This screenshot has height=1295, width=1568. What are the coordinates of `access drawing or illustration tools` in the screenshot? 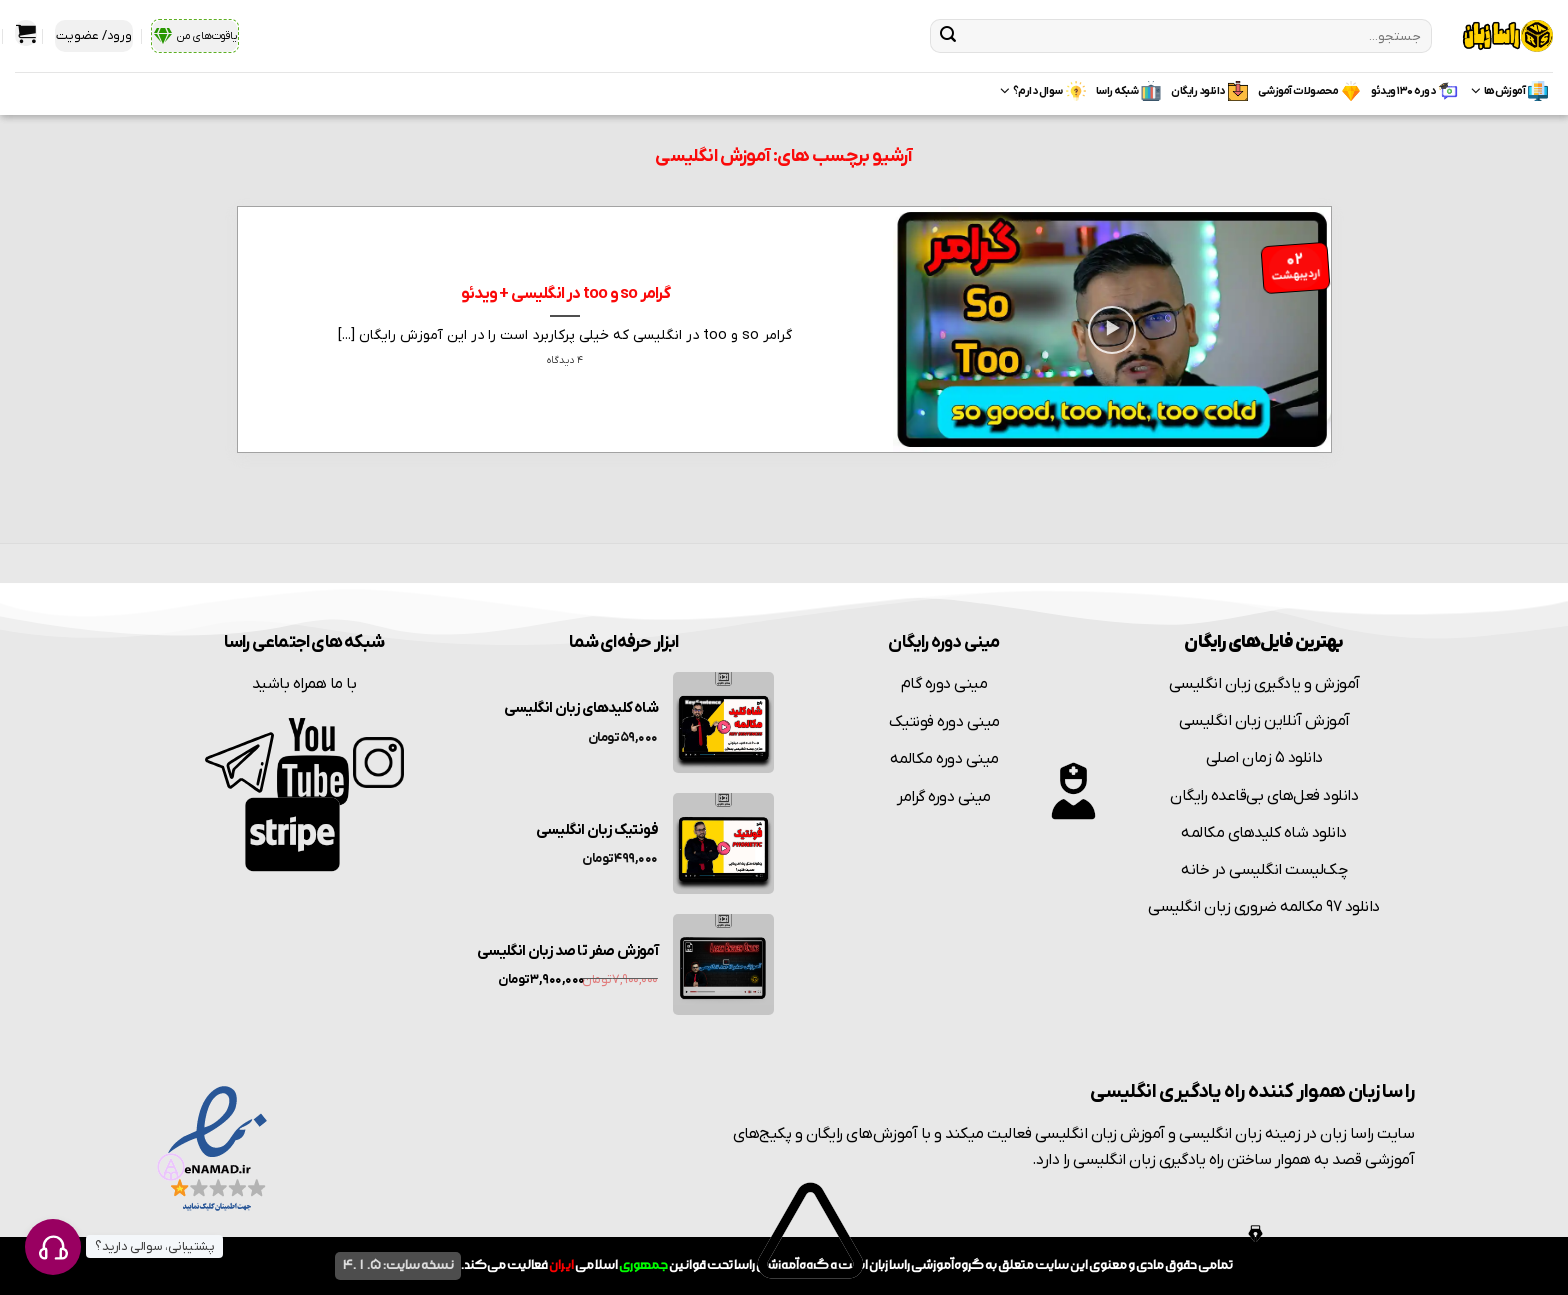 It's located at (1255, 1233).